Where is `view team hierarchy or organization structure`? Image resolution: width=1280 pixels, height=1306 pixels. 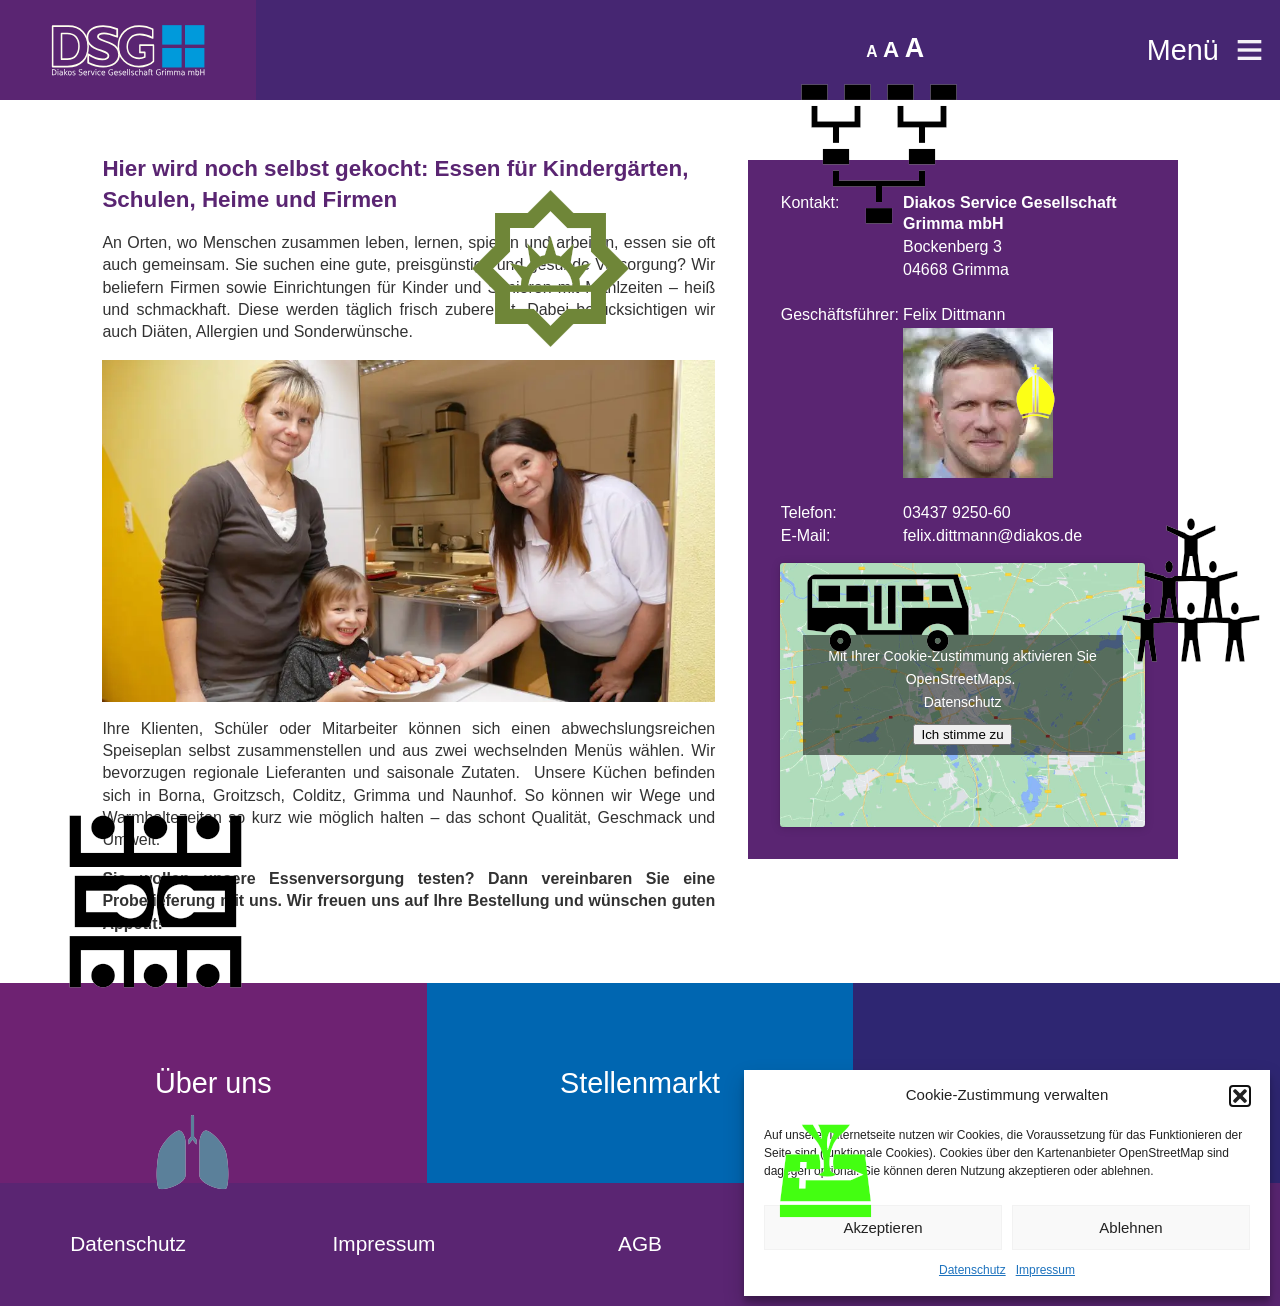
view team hierarchy or organization structure is located at coordinates (1191, 590).